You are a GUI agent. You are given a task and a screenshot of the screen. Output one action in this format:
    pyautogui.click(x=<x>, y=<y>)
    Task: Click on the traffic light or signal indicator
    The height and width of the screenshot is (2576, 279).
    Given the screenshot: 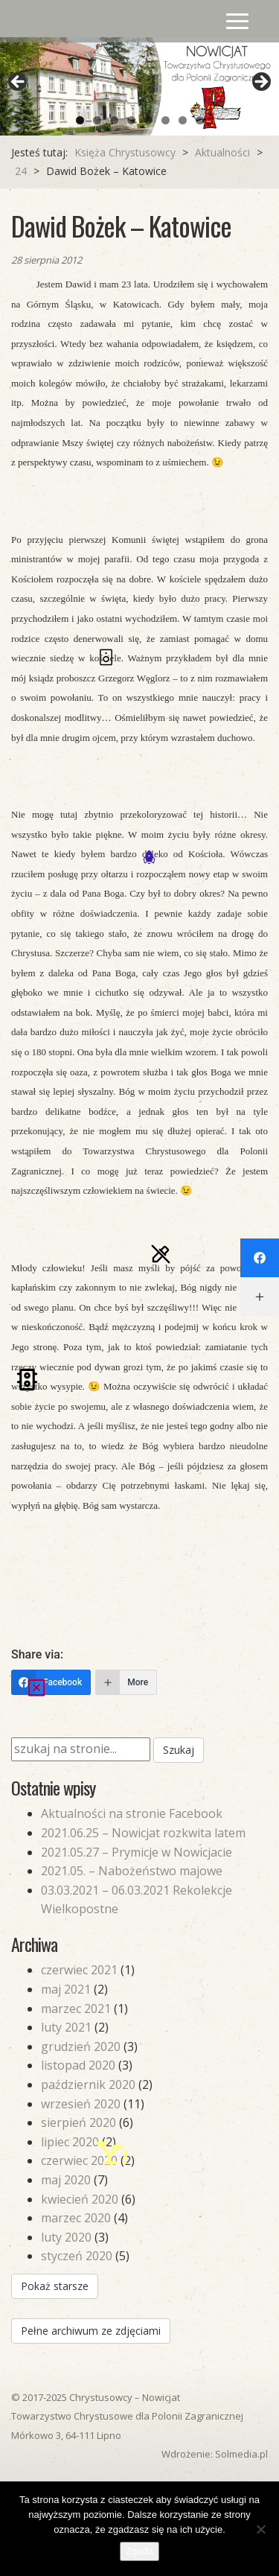 What is the action you would take?
    pyautogui.click(x=27, y=1379)
    